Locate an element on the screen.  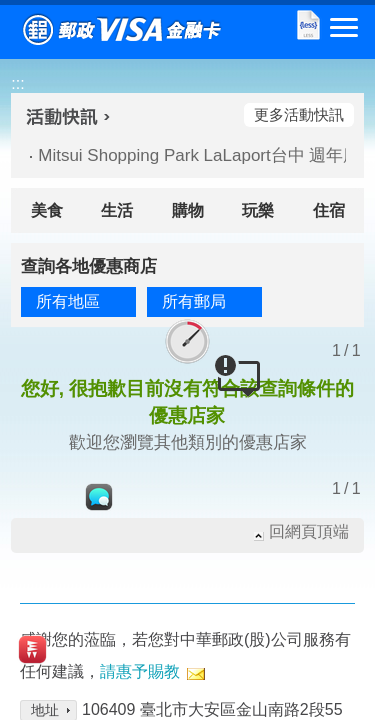
open fractal messaging app is located at coordinates (99, 497).